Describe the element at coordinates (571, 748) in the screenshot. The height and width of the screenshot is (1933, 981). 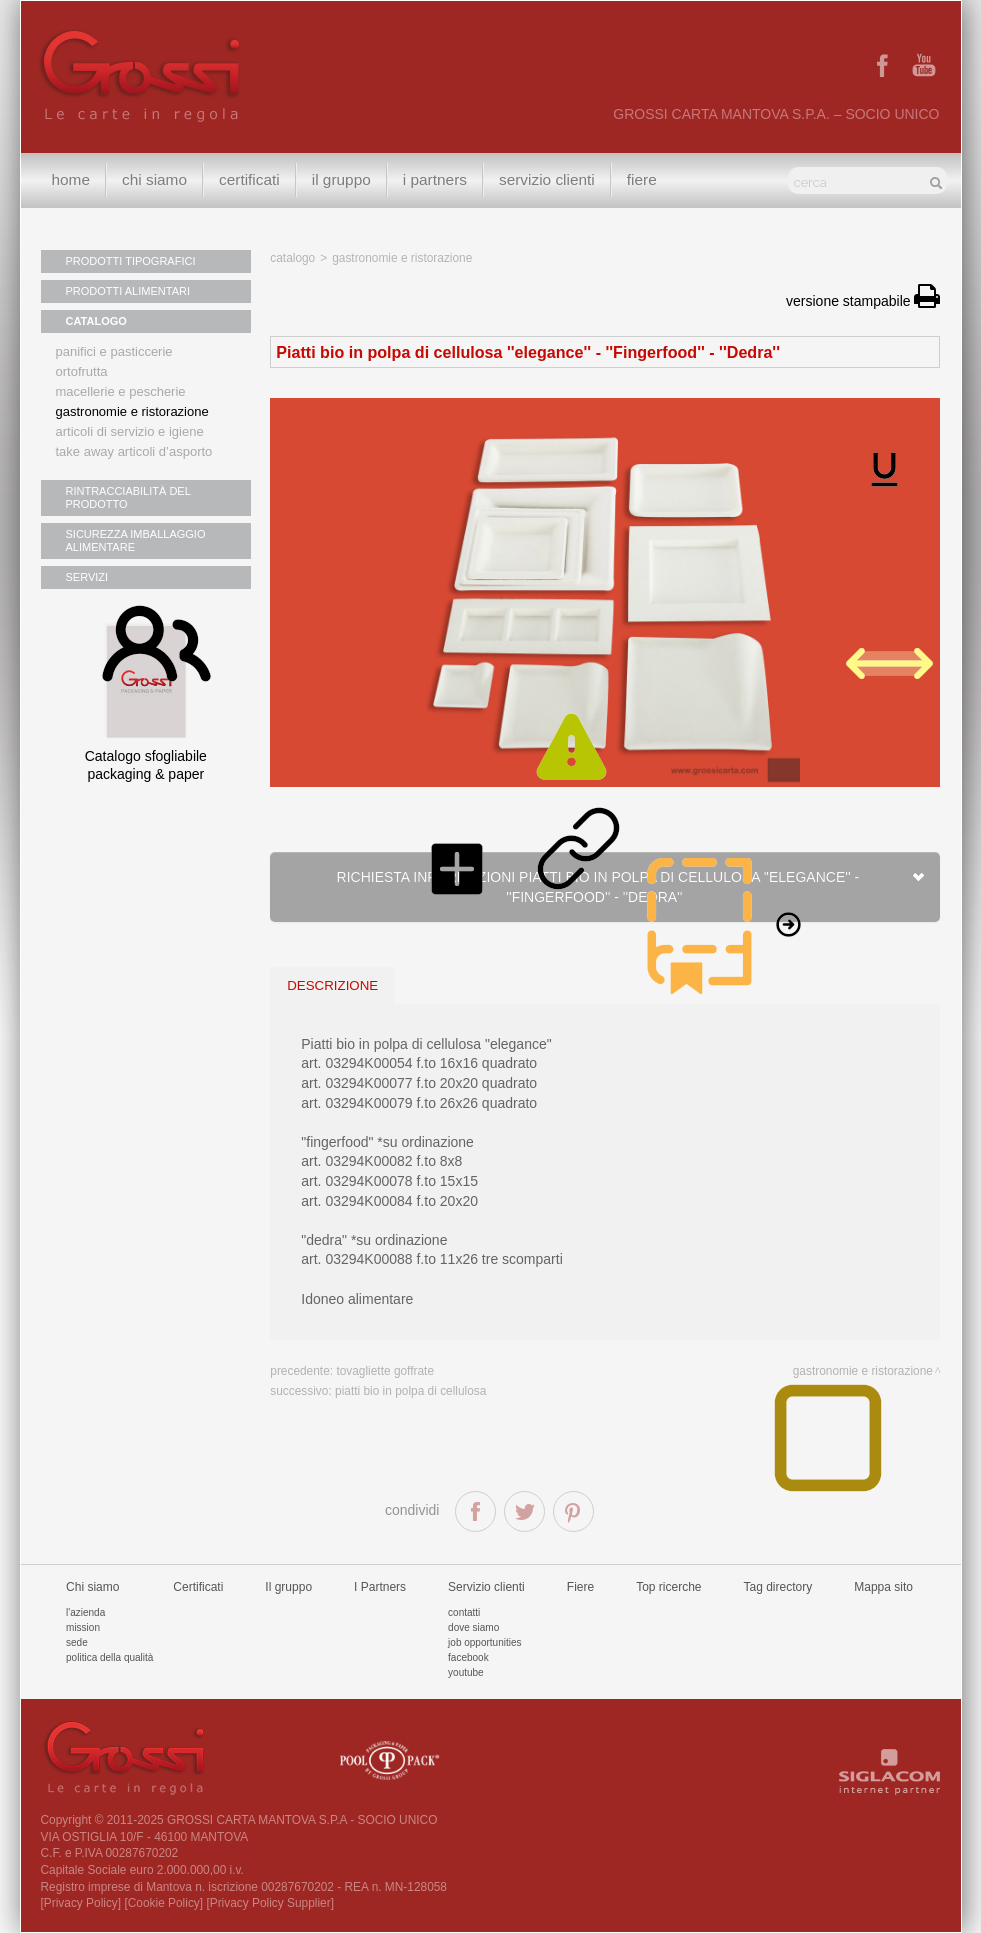
I see `indicates a warning or important alert` at that location.